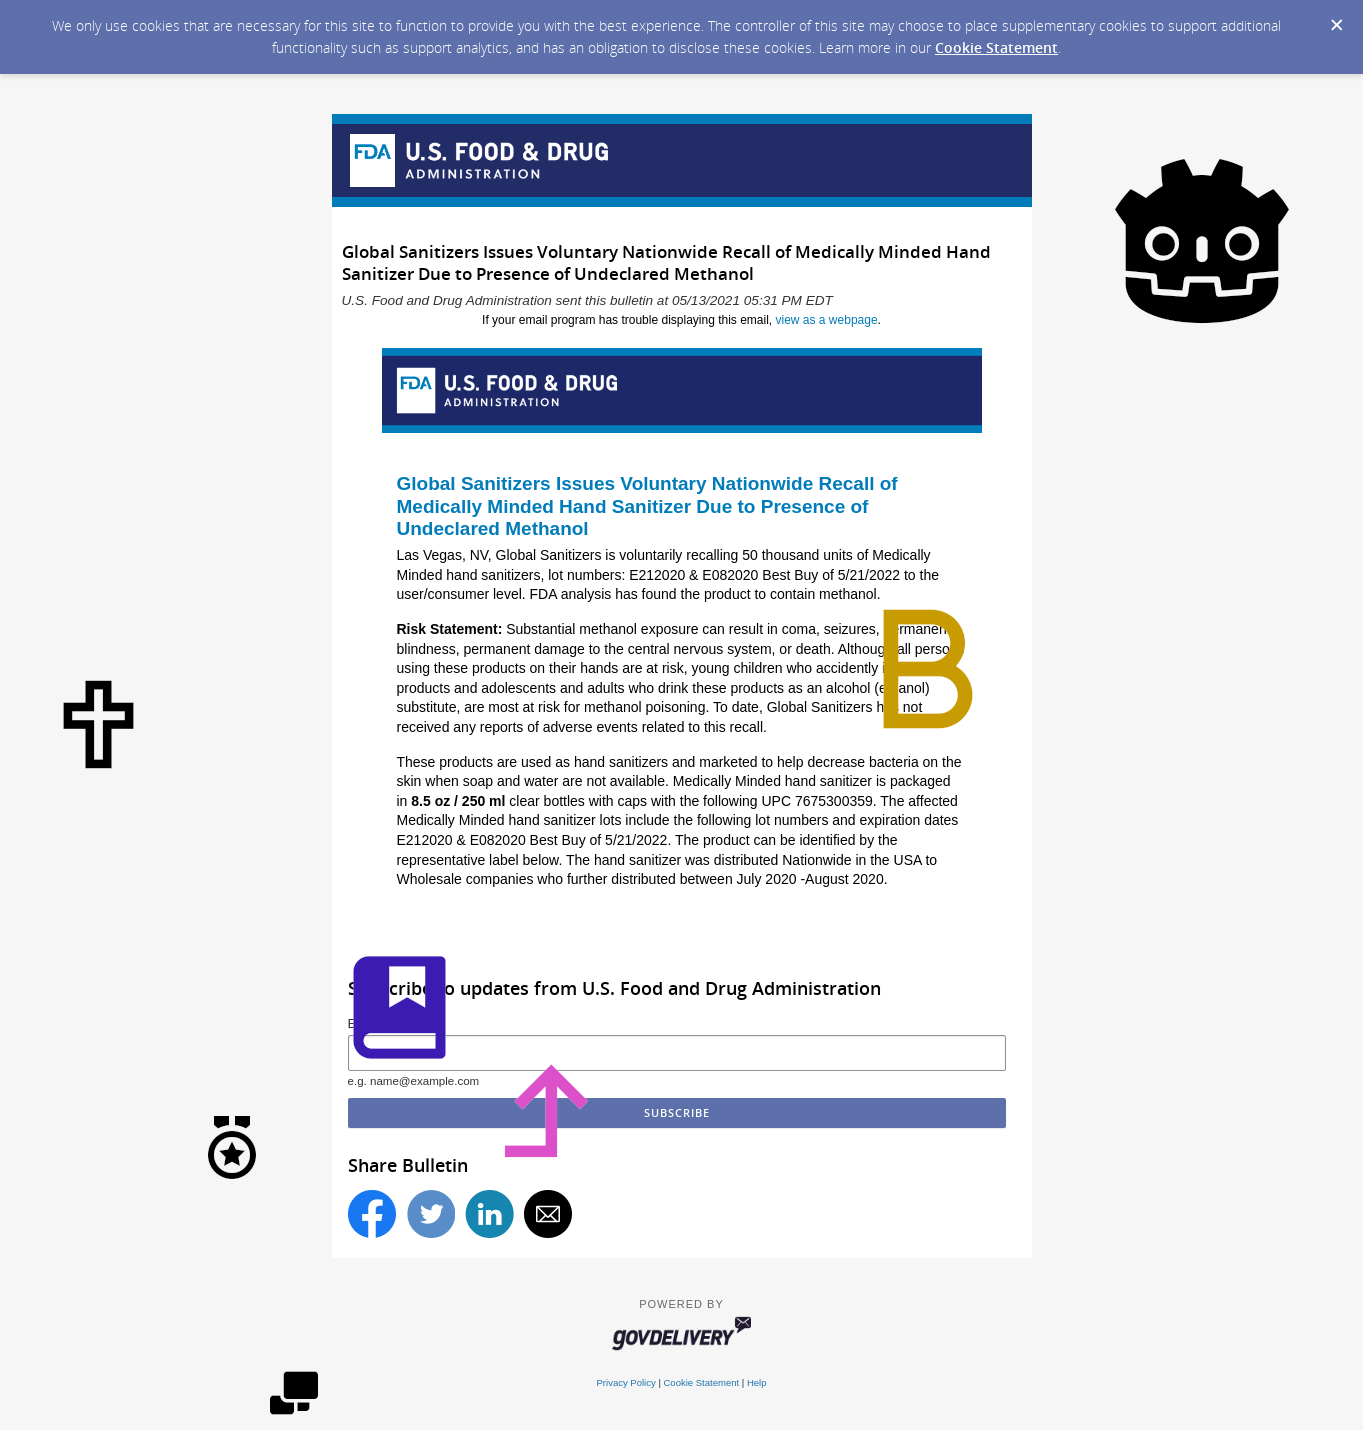 Image resolution: width=1363 pixels, height=1430 pixels. Describe the element at coordinates (98, 724) in the screenshot. I see `religious or faith-related content` at that location.